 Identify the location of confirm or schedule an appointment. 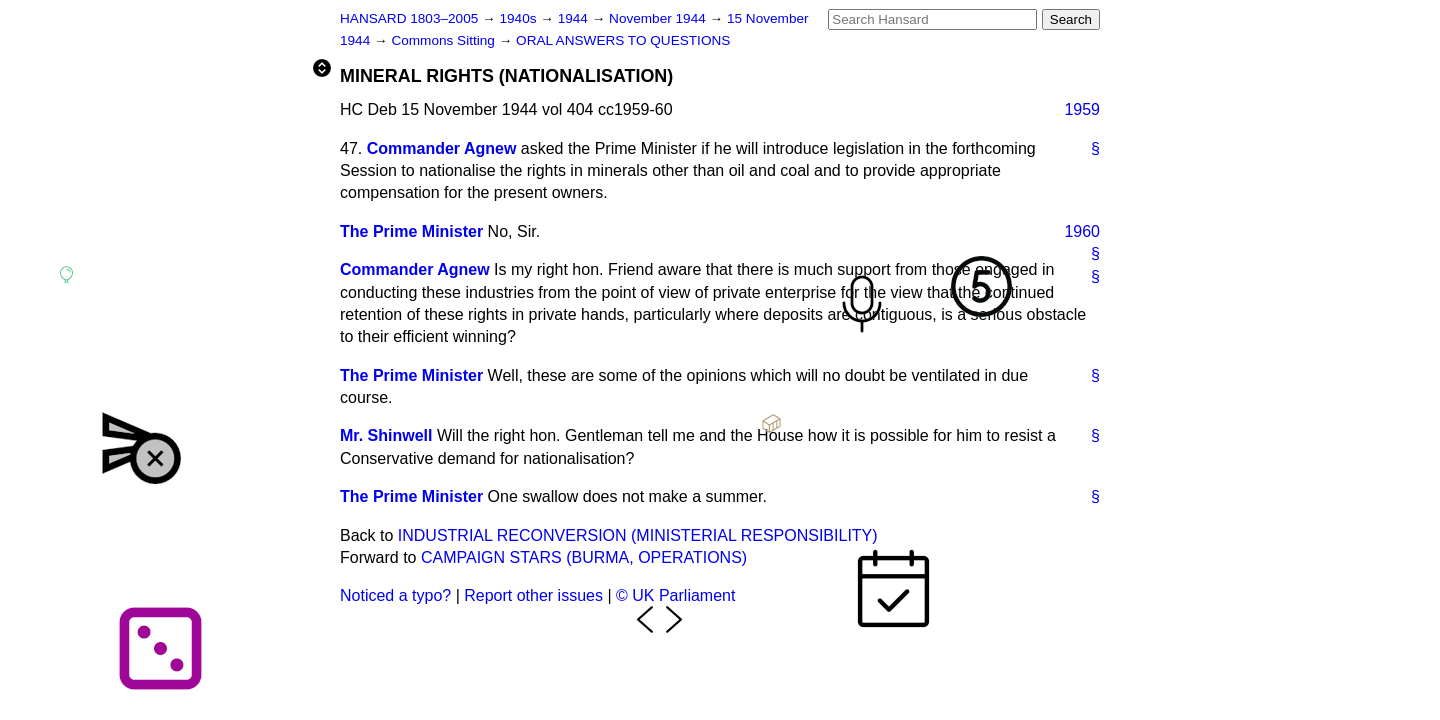
(893, 591).